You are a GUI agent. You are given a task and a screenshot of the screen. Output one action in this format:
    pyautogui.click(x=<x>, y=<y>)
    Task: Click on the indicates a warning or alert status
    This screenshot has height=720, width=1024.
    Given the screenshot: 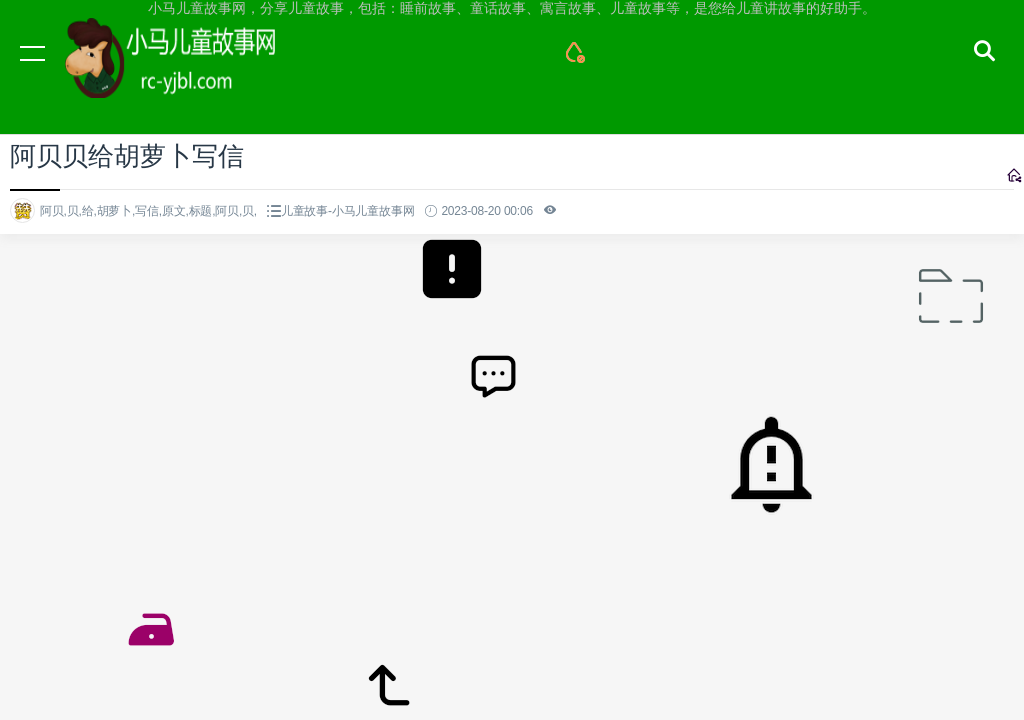 What is the action you would take?
    pyautogui.click(x=452, y=269)
    